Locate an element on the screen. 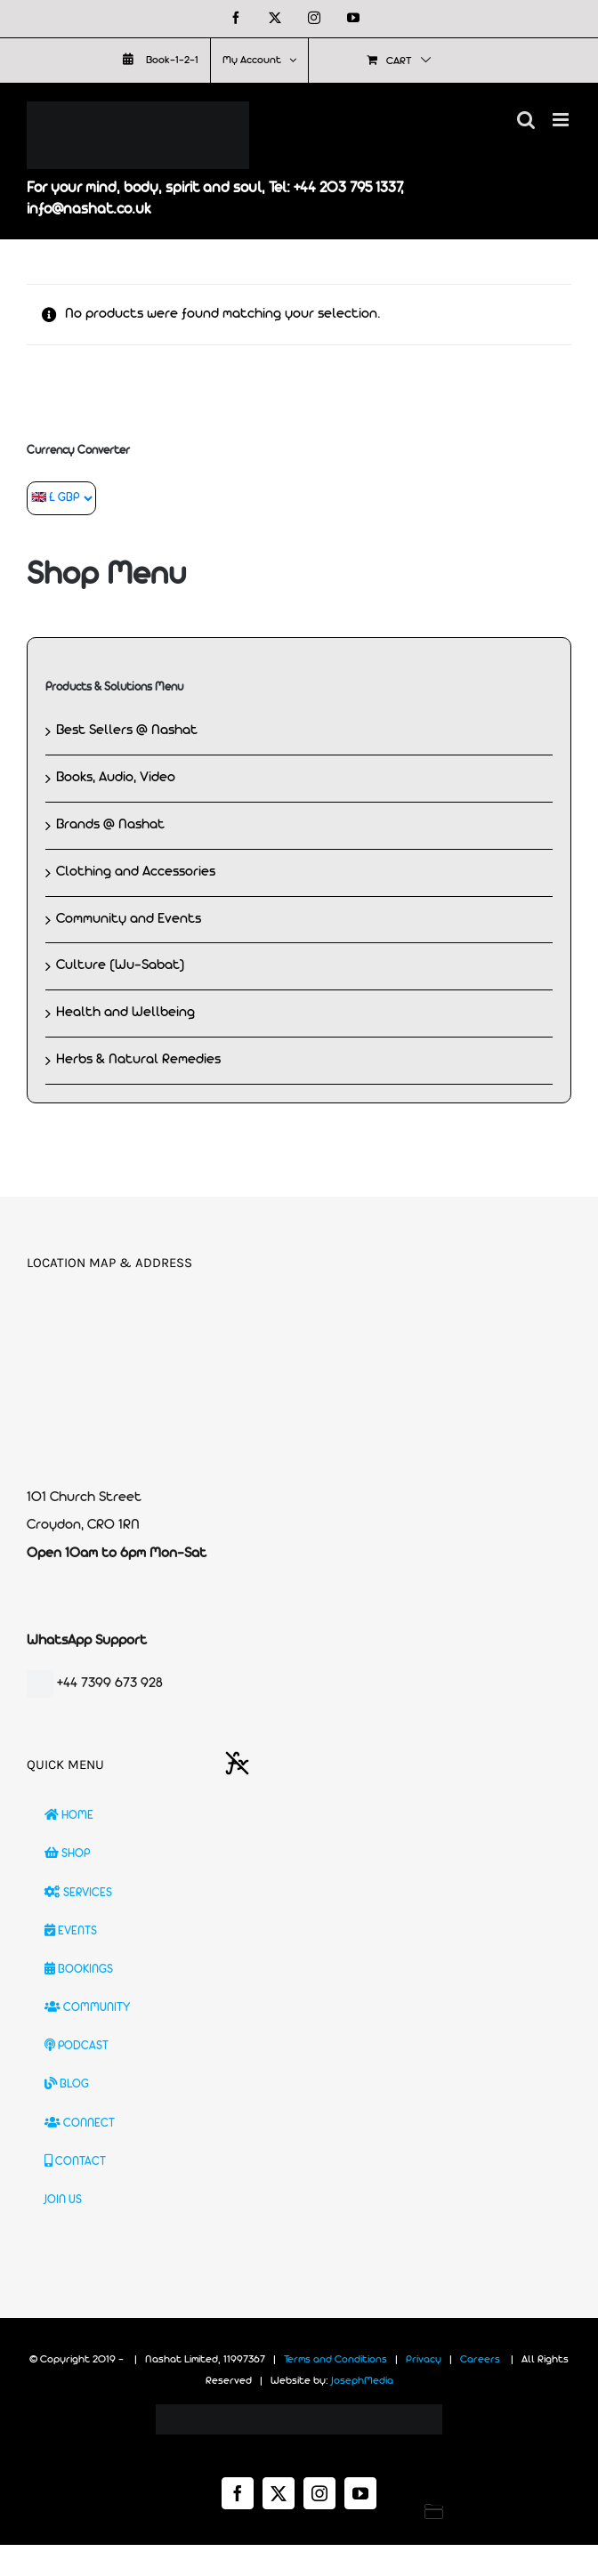 The width and height of the screenshot is (598, 2576). open folder to view files is located at coordinates (433, 2511).